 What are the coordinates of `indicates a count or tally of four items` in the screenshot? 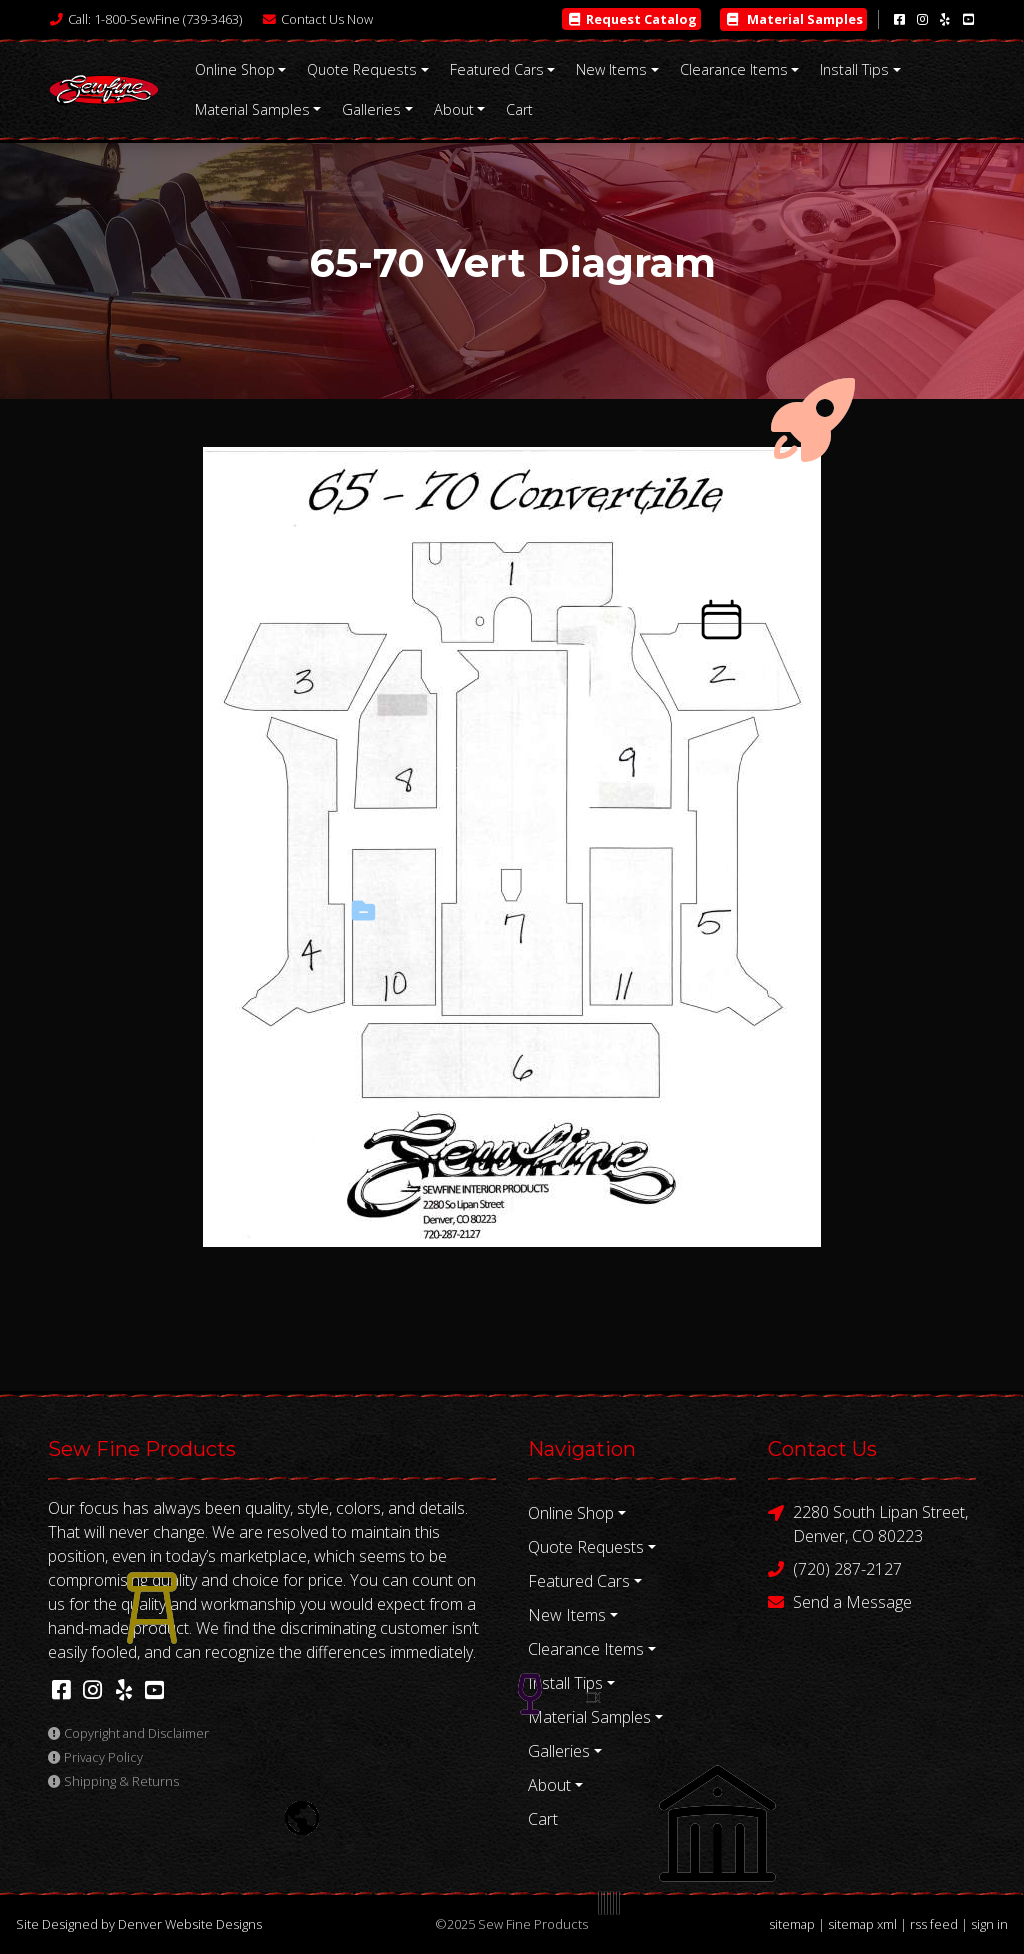 It's located at (609, 1903).